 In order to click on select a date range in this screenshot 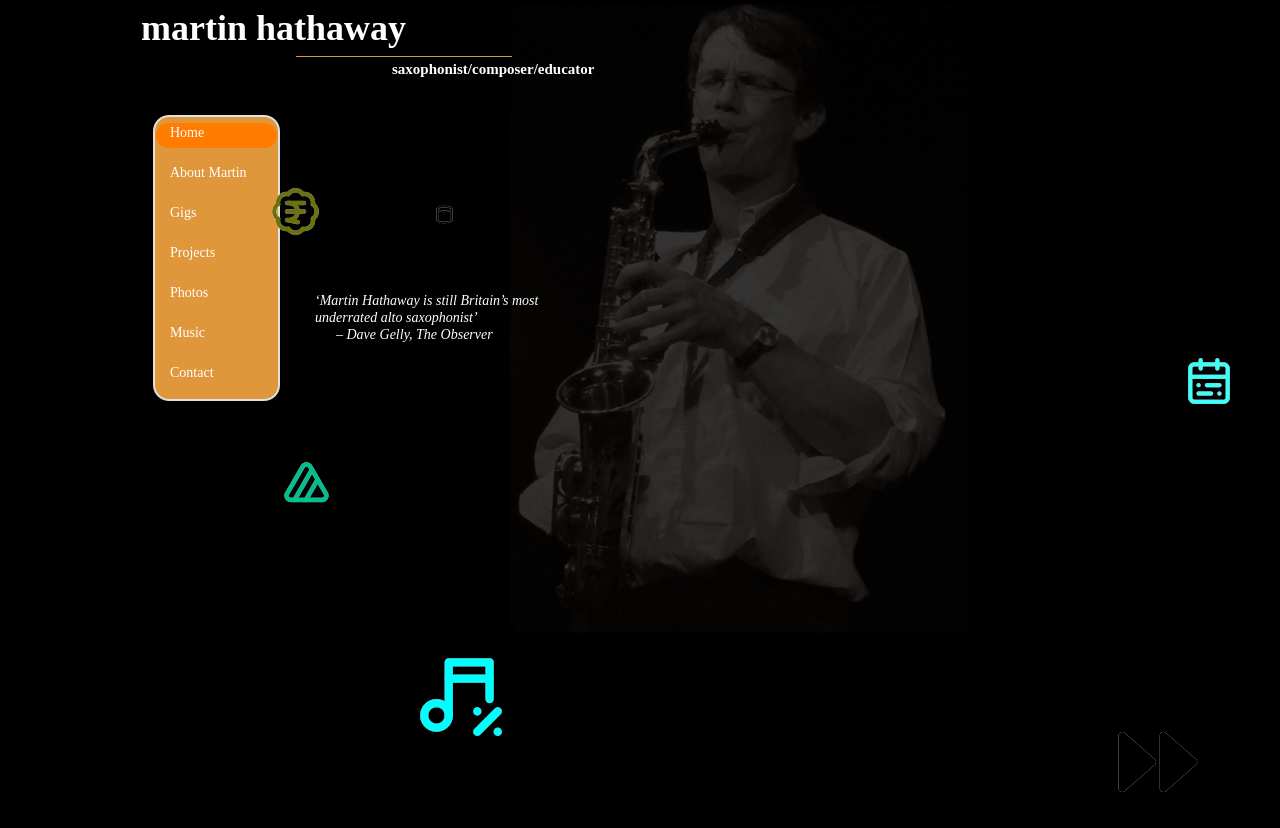, I will do `click(1209, 381)`.